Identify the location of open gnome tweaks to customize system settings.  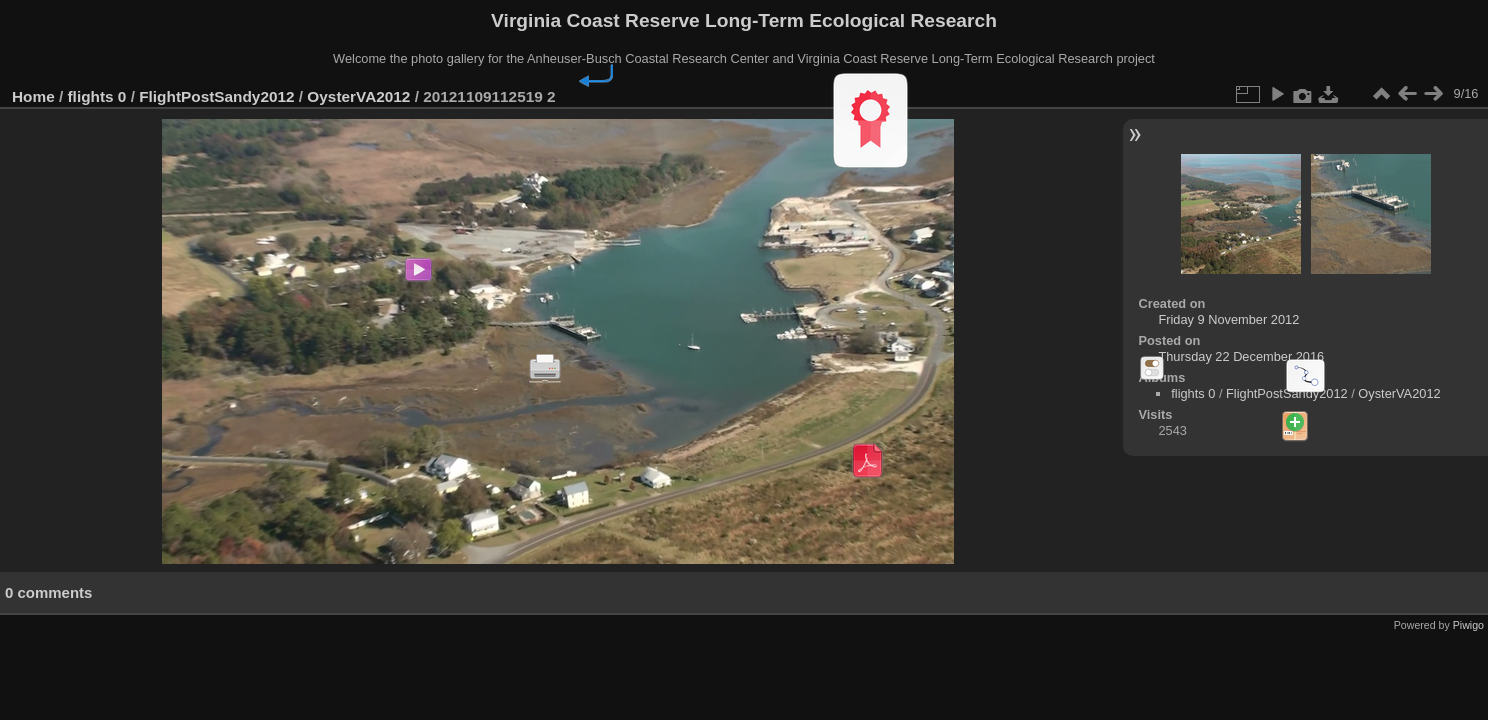
(1152, 368).